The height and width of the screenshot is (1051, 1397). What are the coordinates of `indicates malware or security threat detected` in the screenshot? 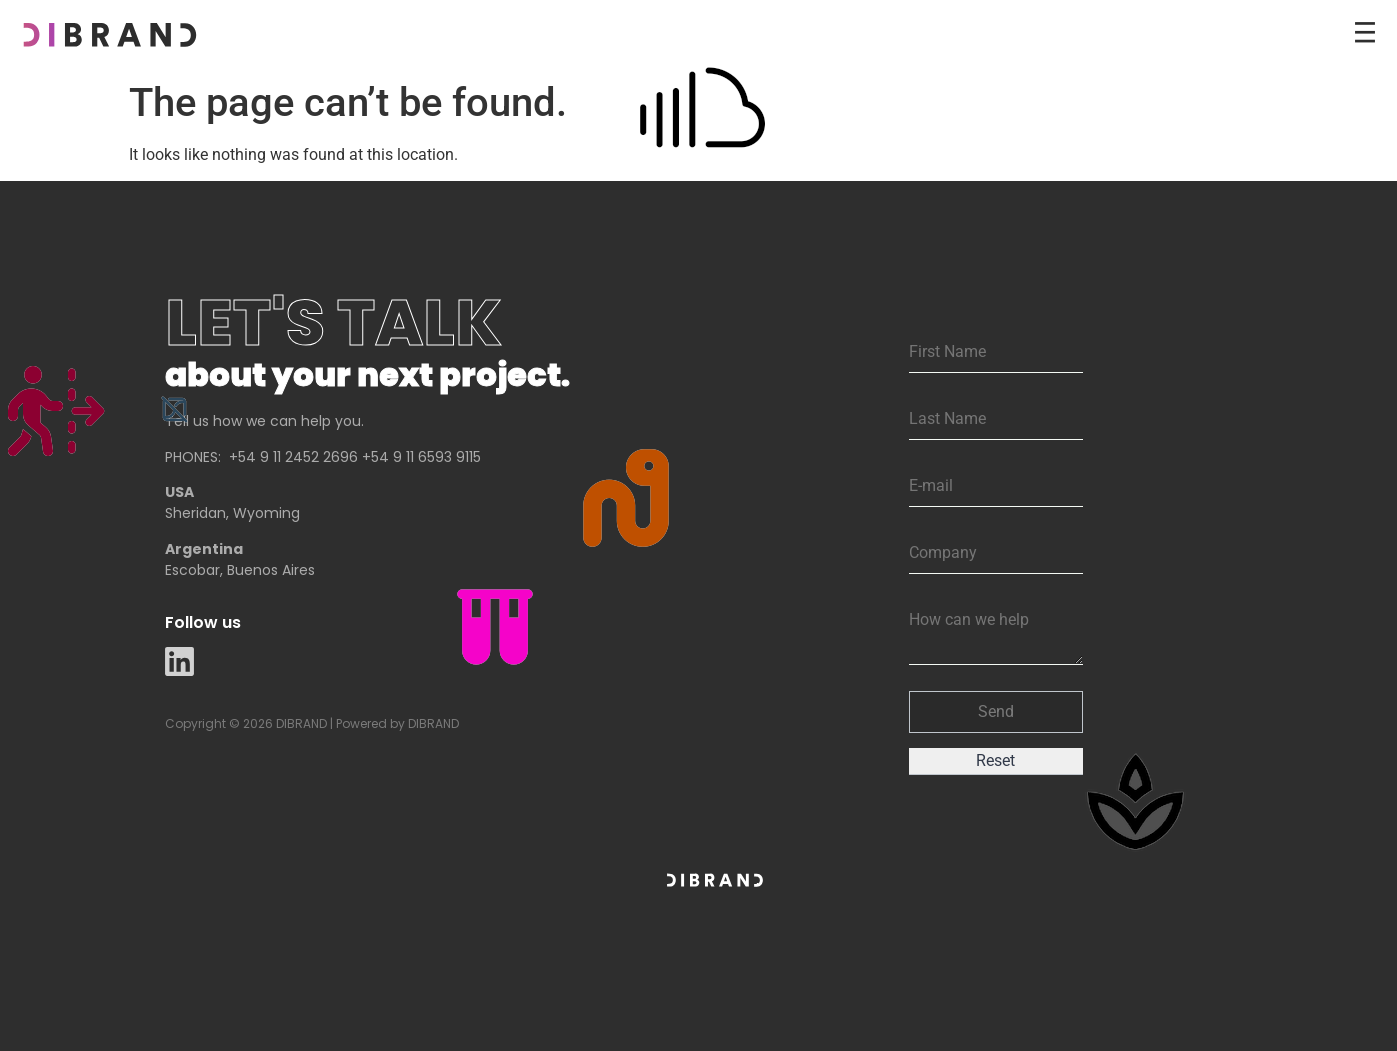 It's located at (626, 498).